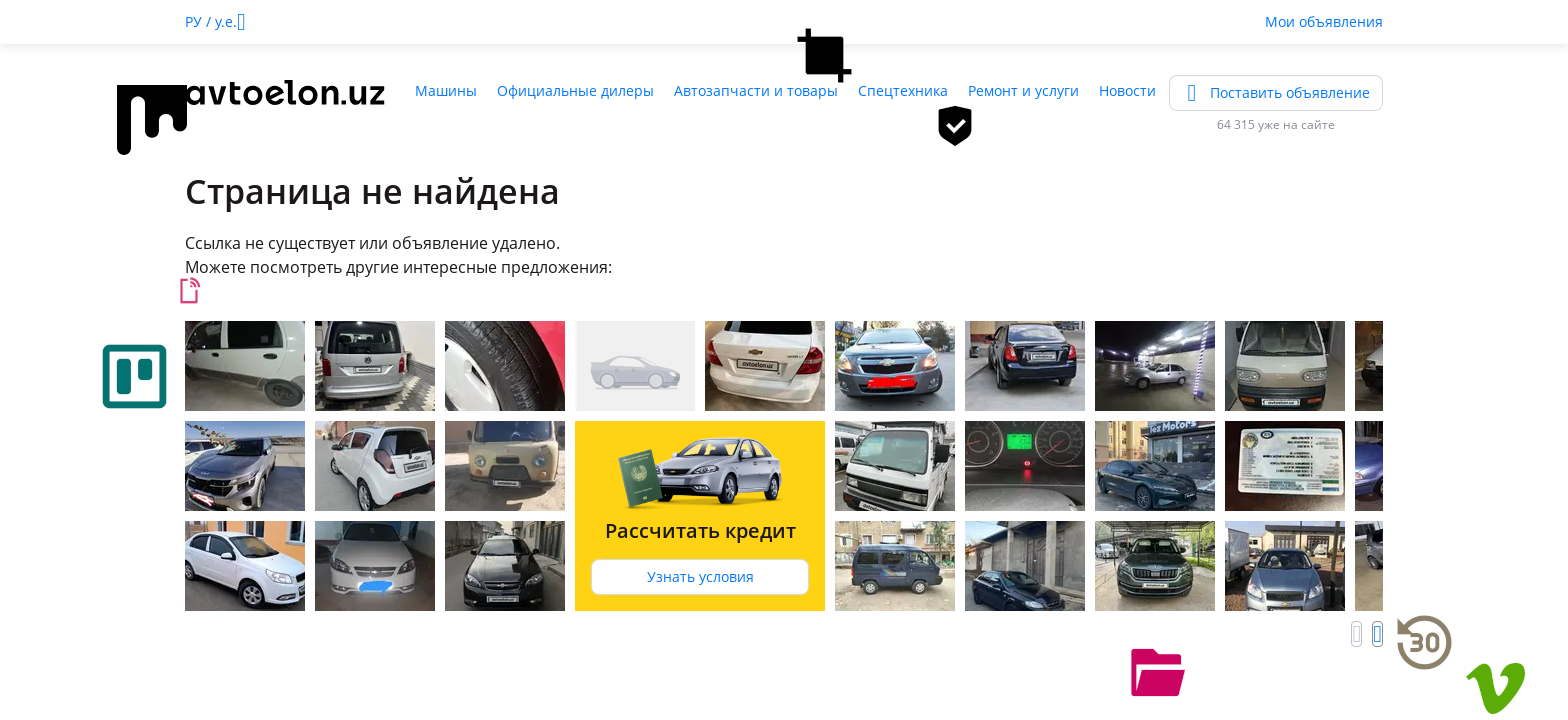 The image size is (1568, 720). What do you see at coordinates (824, 55) in the screenshot?
I see `crop an image or photo` at bounding box center [824, 55].